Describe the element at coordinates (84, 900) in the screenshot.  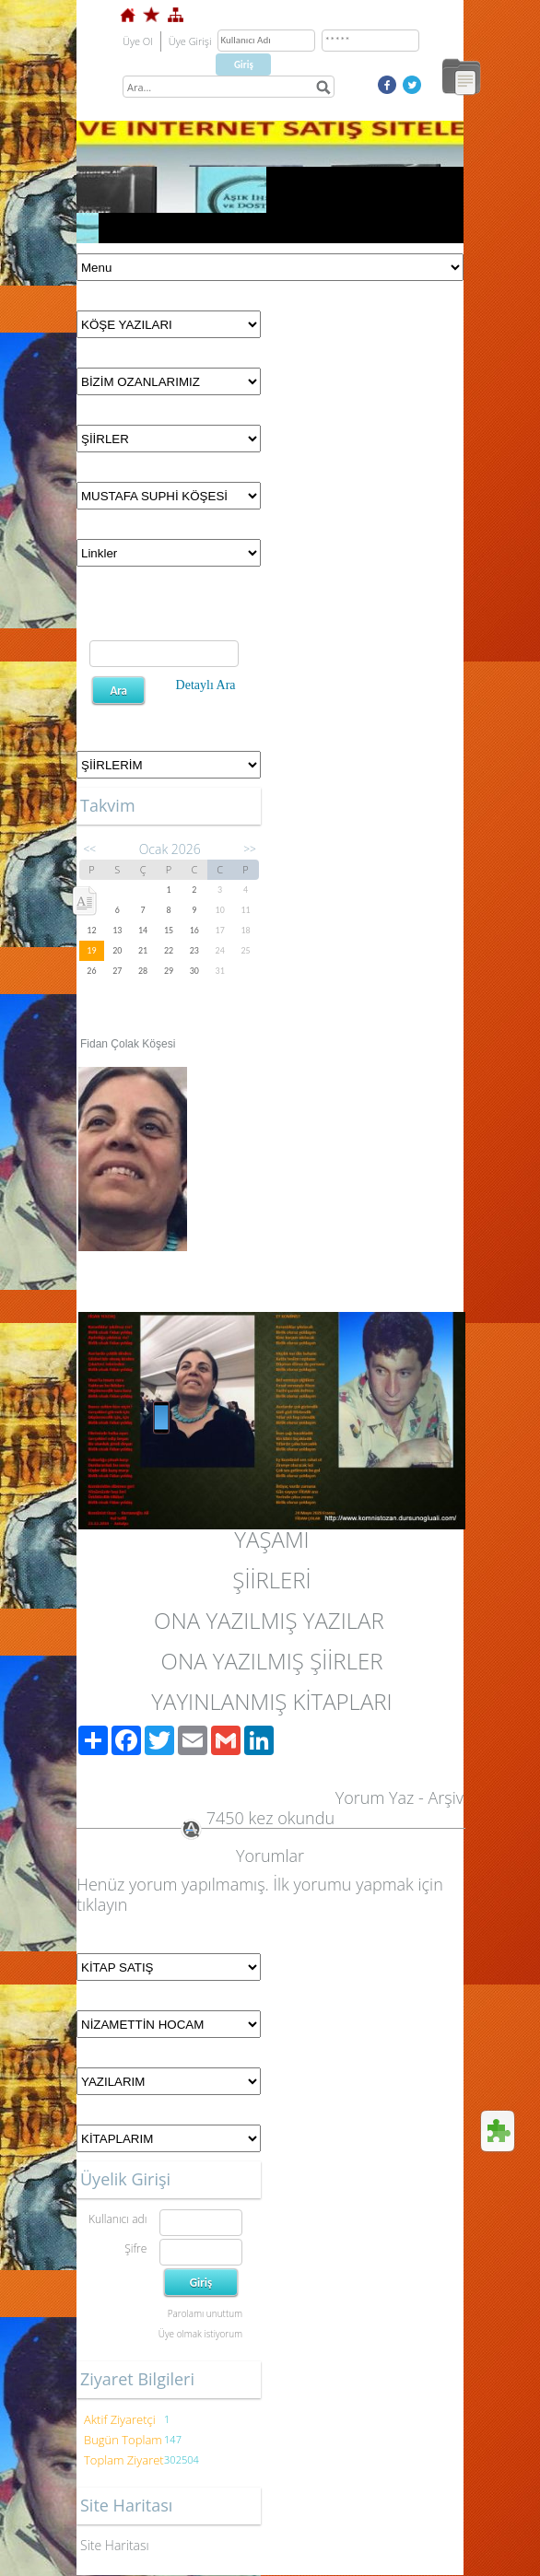
I see `open a rich text document` at that location.